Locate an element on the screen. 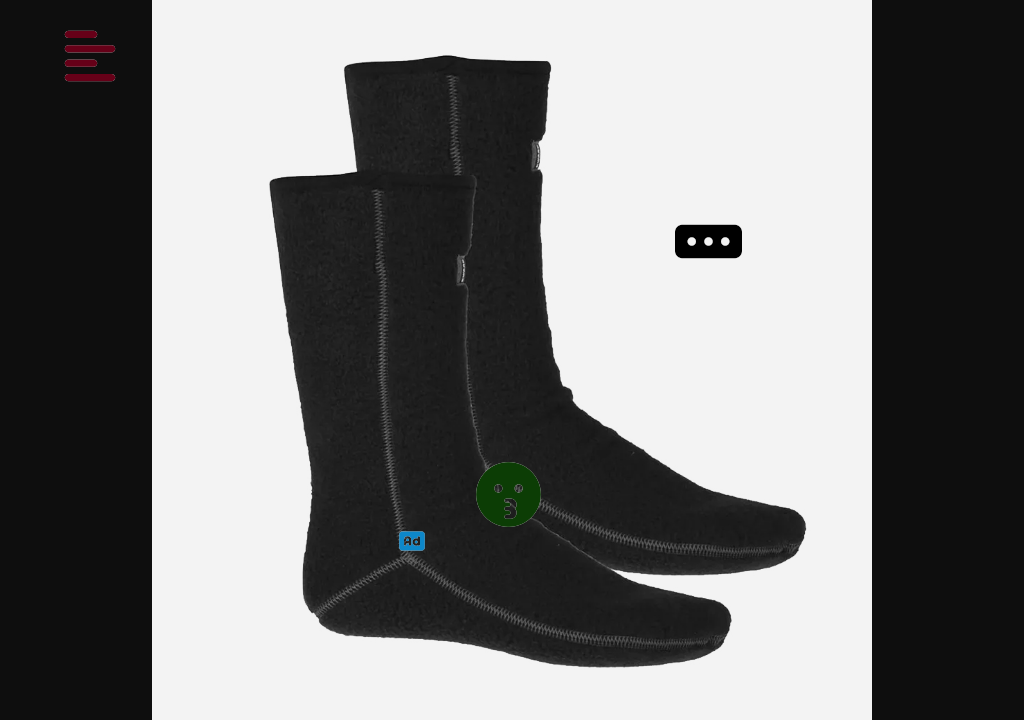 The height and width of the screenshot is (720, 1024). indicates sponsored or advertisement content is located at coordinates (412, 541).